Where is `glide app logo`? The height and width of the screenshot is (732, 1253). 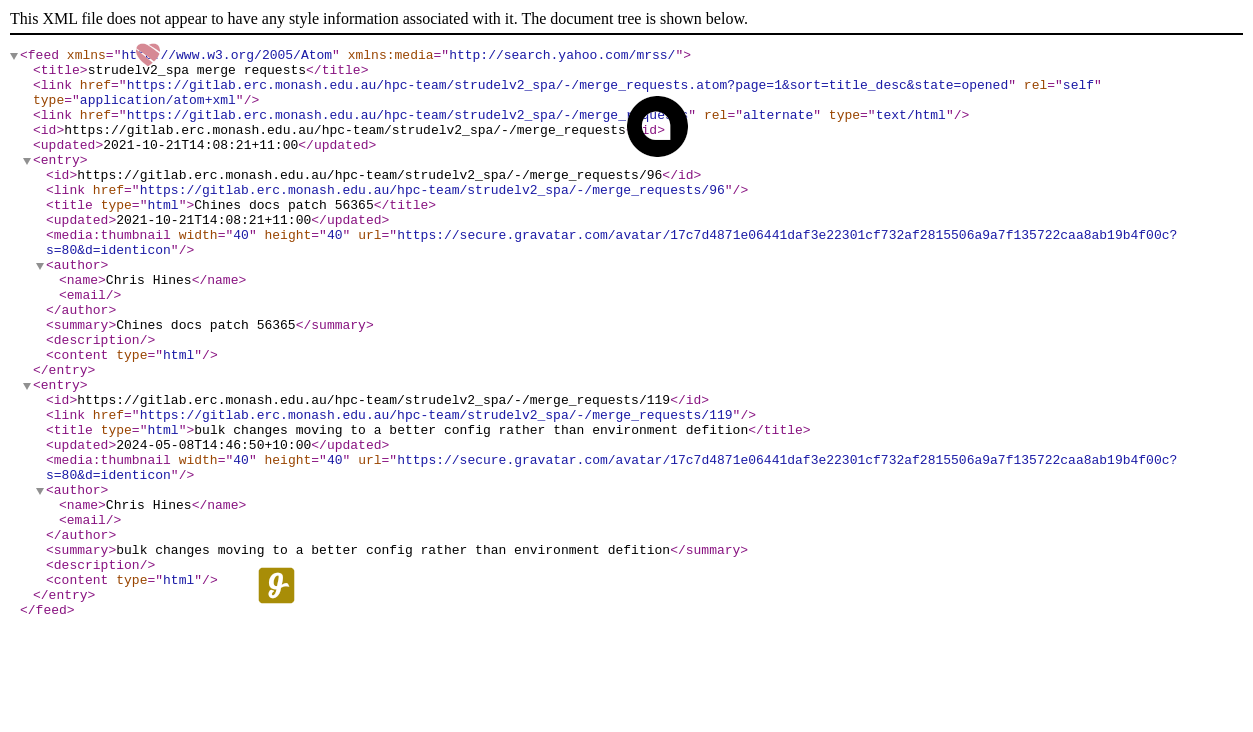 glide app logo is located at coordinates (276, 585).